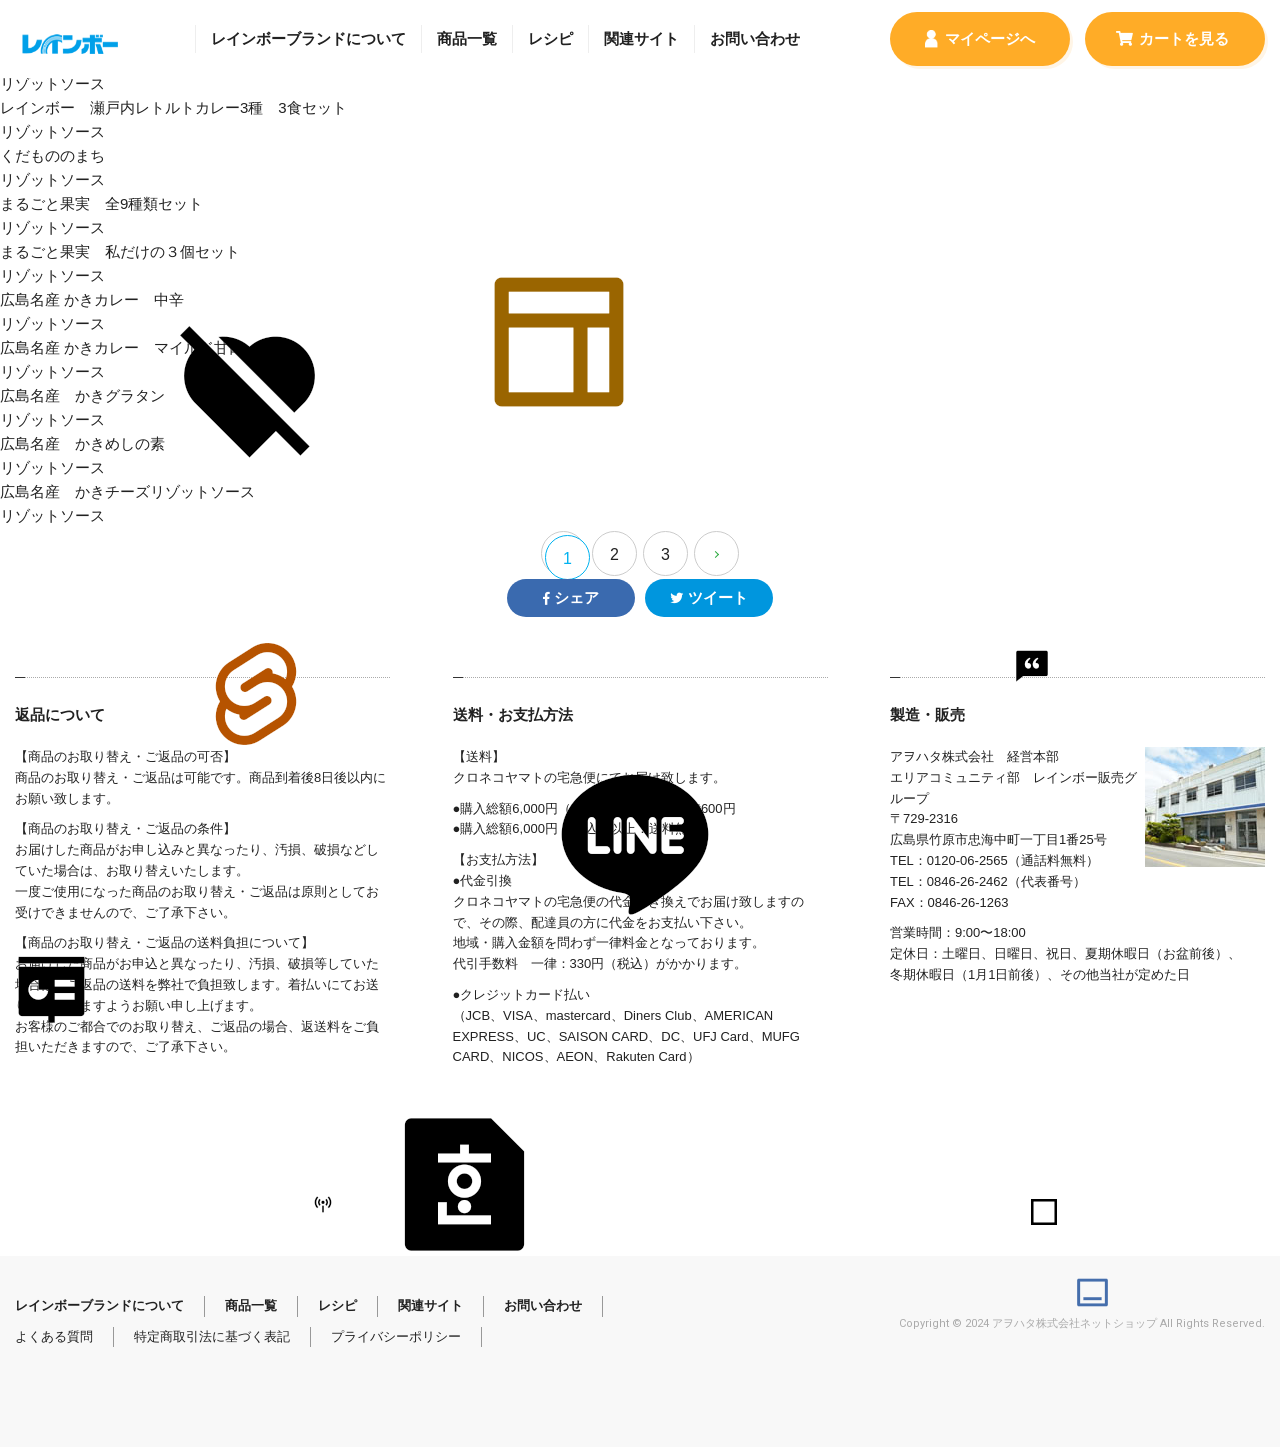 This screenshot has height=1447, width=1280. Describe the element at coordinates (1032, 665) in the screenshot. I see `view quoted messages` at that location.